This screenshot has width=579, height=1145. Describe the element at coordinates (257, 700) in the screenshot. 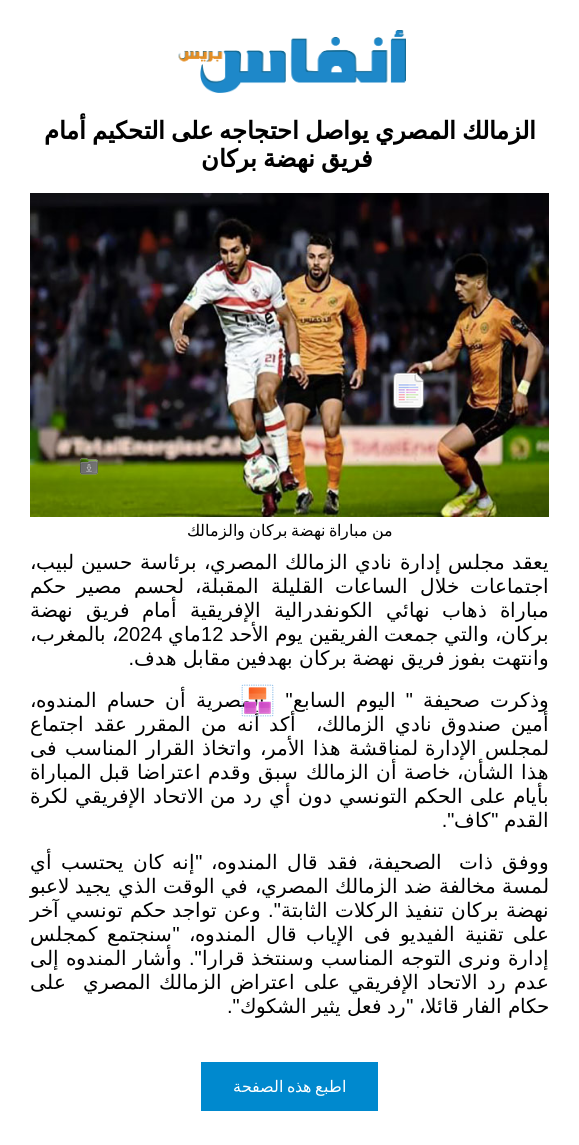

I see `select all items in the current view` at that location.